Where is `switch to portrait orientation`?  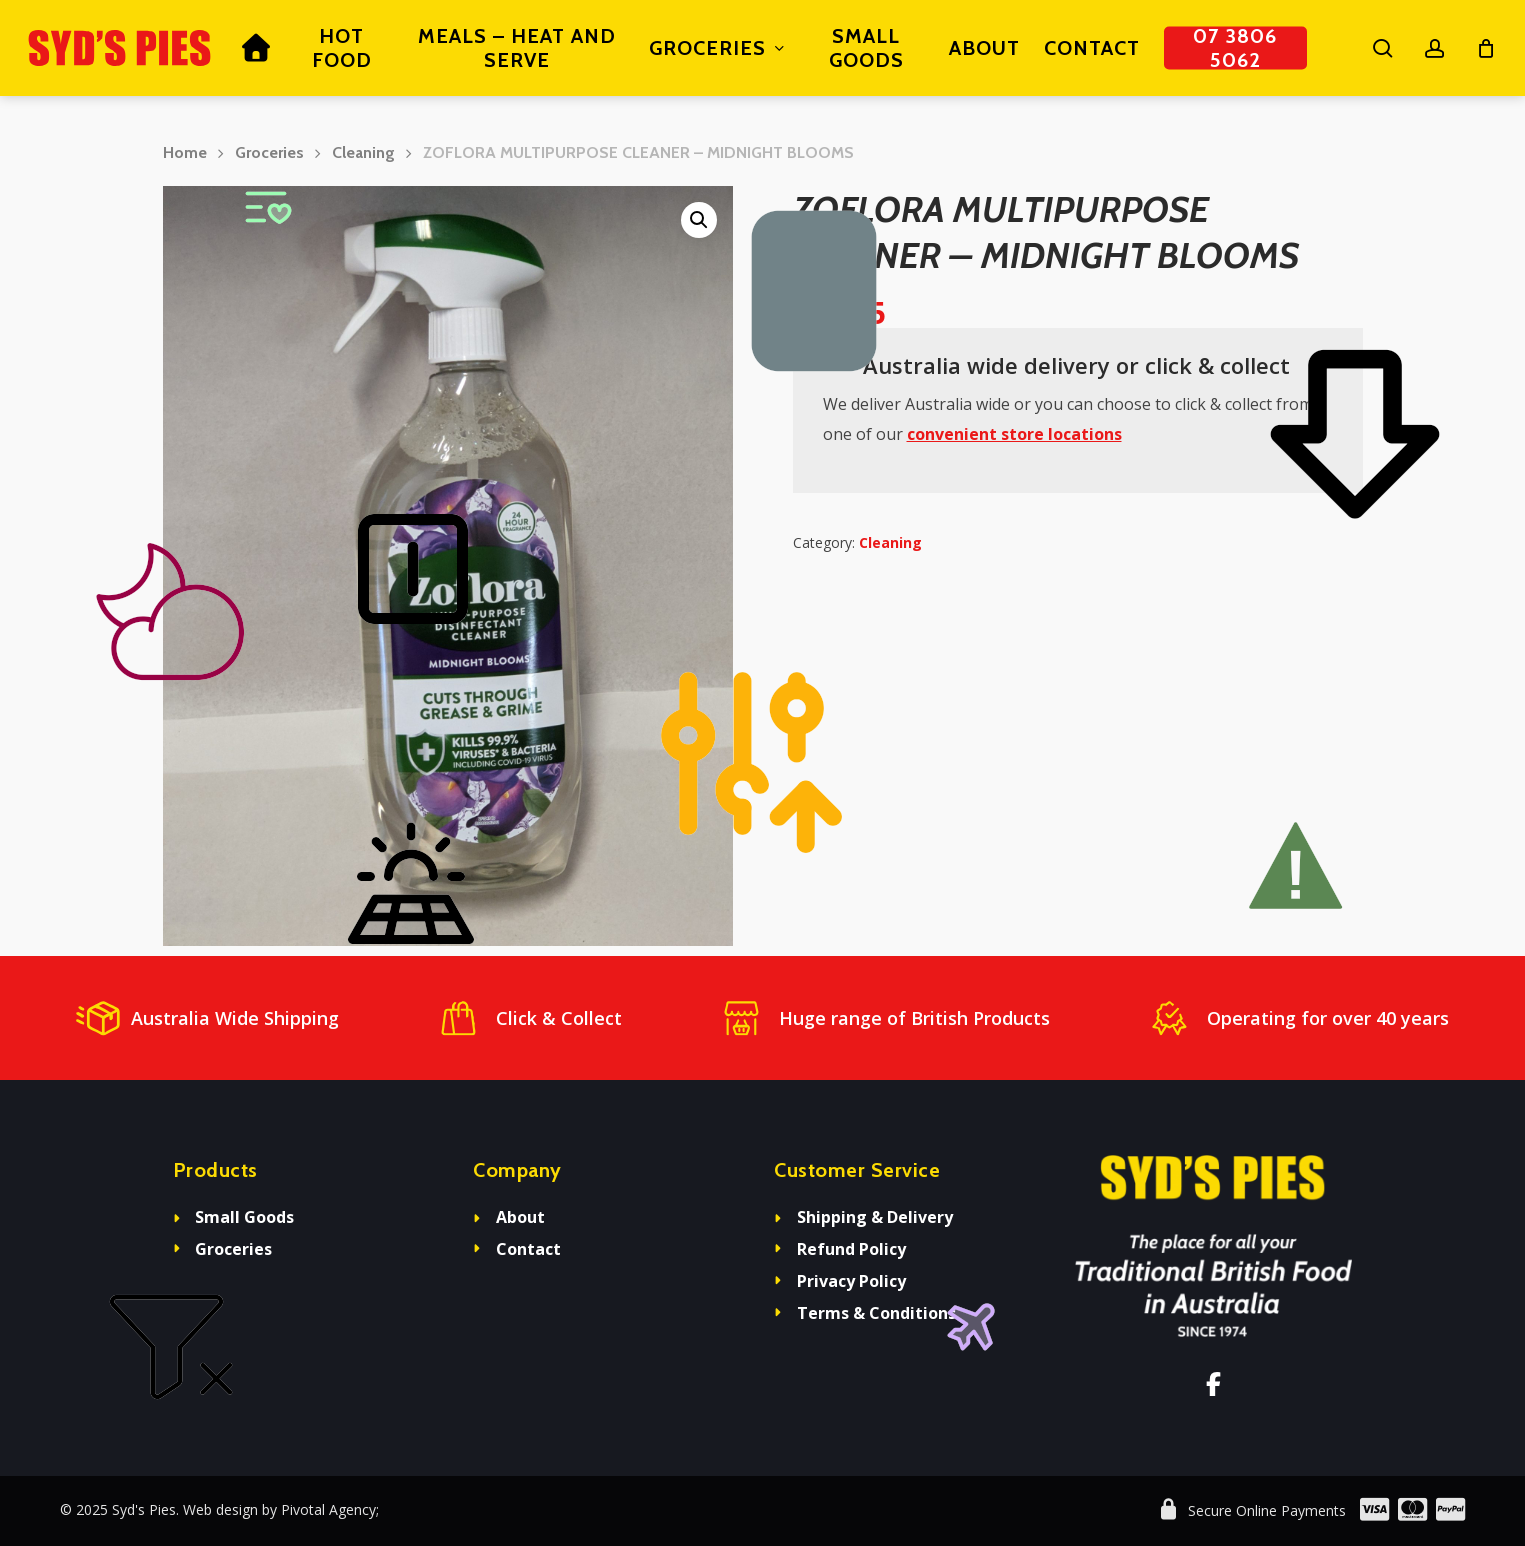
switch to portrait orientation is located at coordinates (814, 291).